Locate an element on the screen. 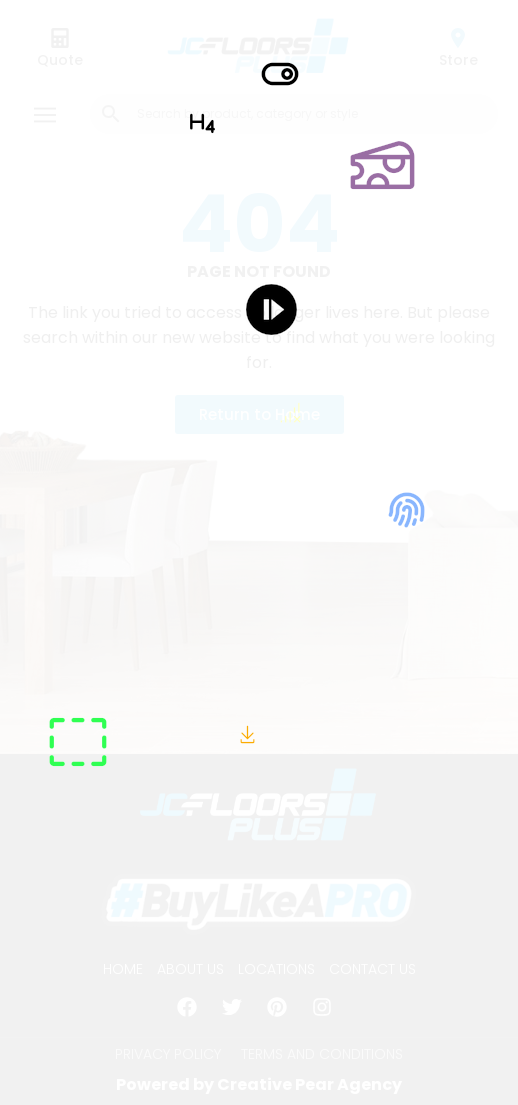  toggle switch in the on position is located at coordinates (280, 74).